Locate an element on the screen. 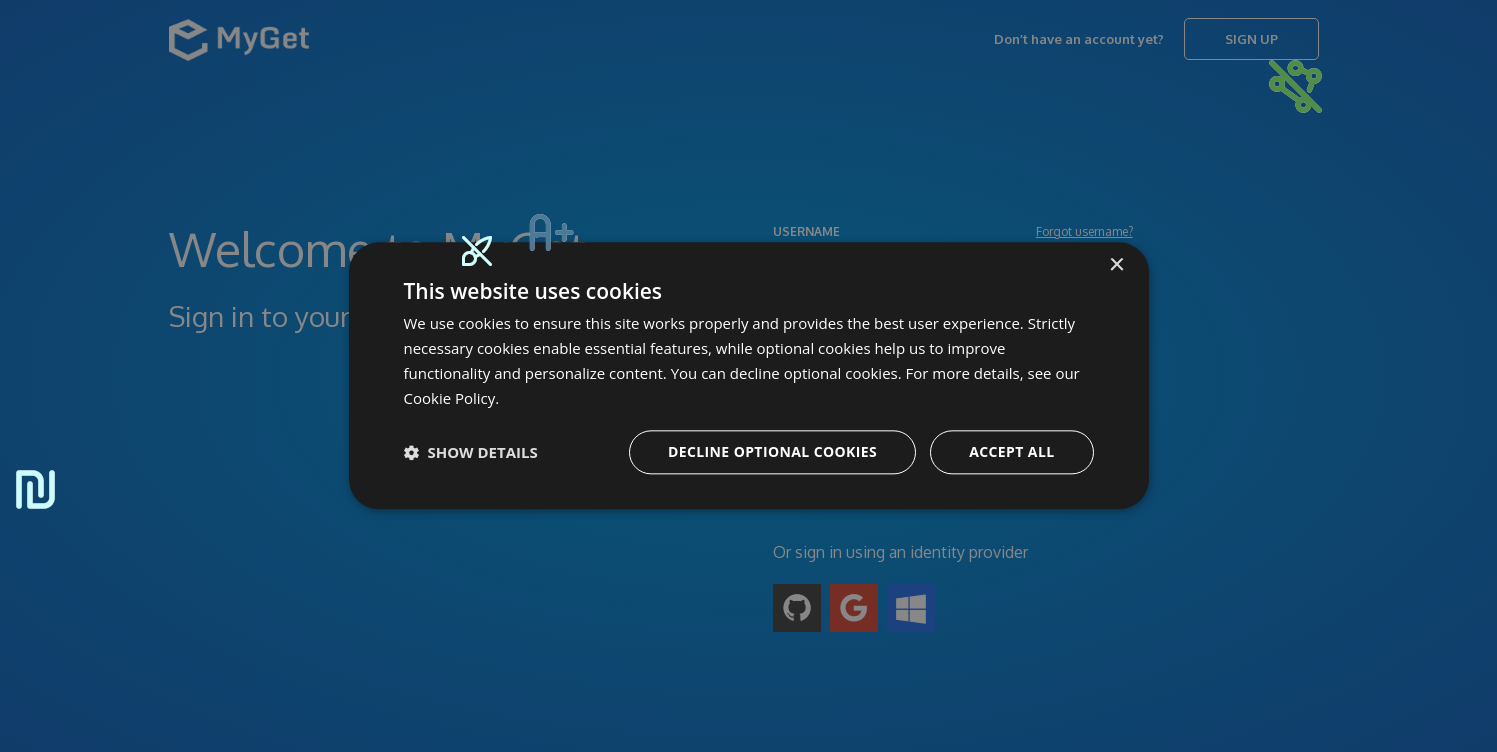 The image size is (1497, 752). indicates Israeli shekel currency is located at coordinates (35, 489).